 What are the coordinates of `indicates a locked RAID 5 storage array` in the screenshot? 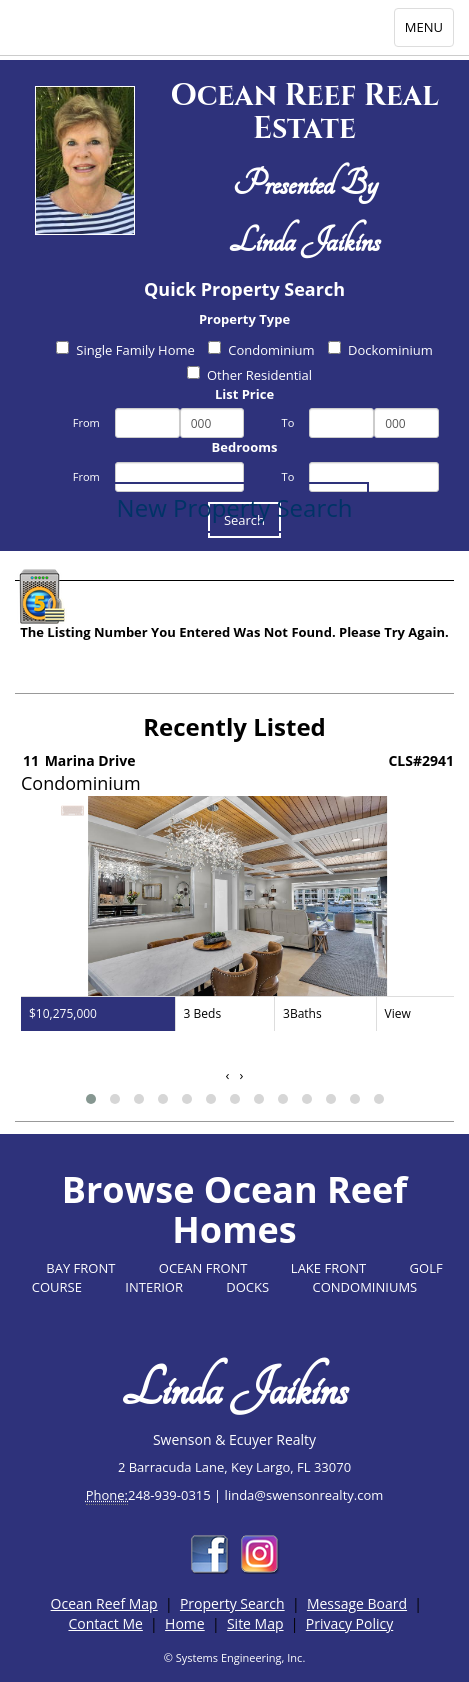 It's located at (39, 596).